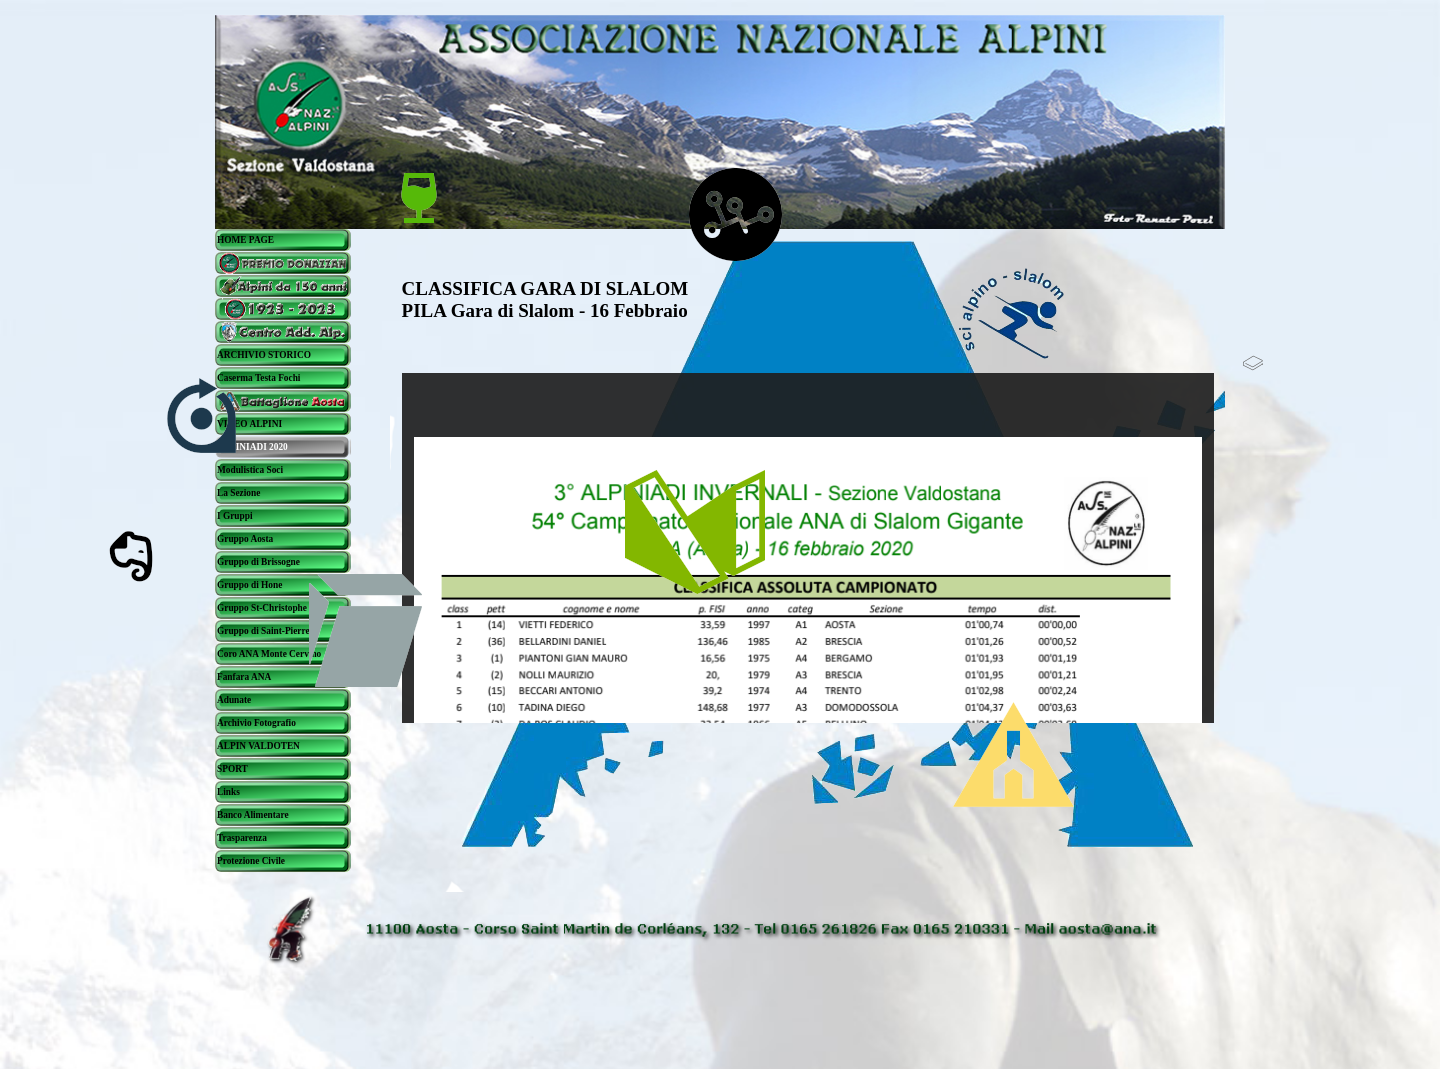 The height and width of the screenshot is (1069, 1440). What do you see at coordinates (201, 415) in the screenshot?
I see `rev.com logo - access transcription and captioning services` at bounding box center [201, 415].